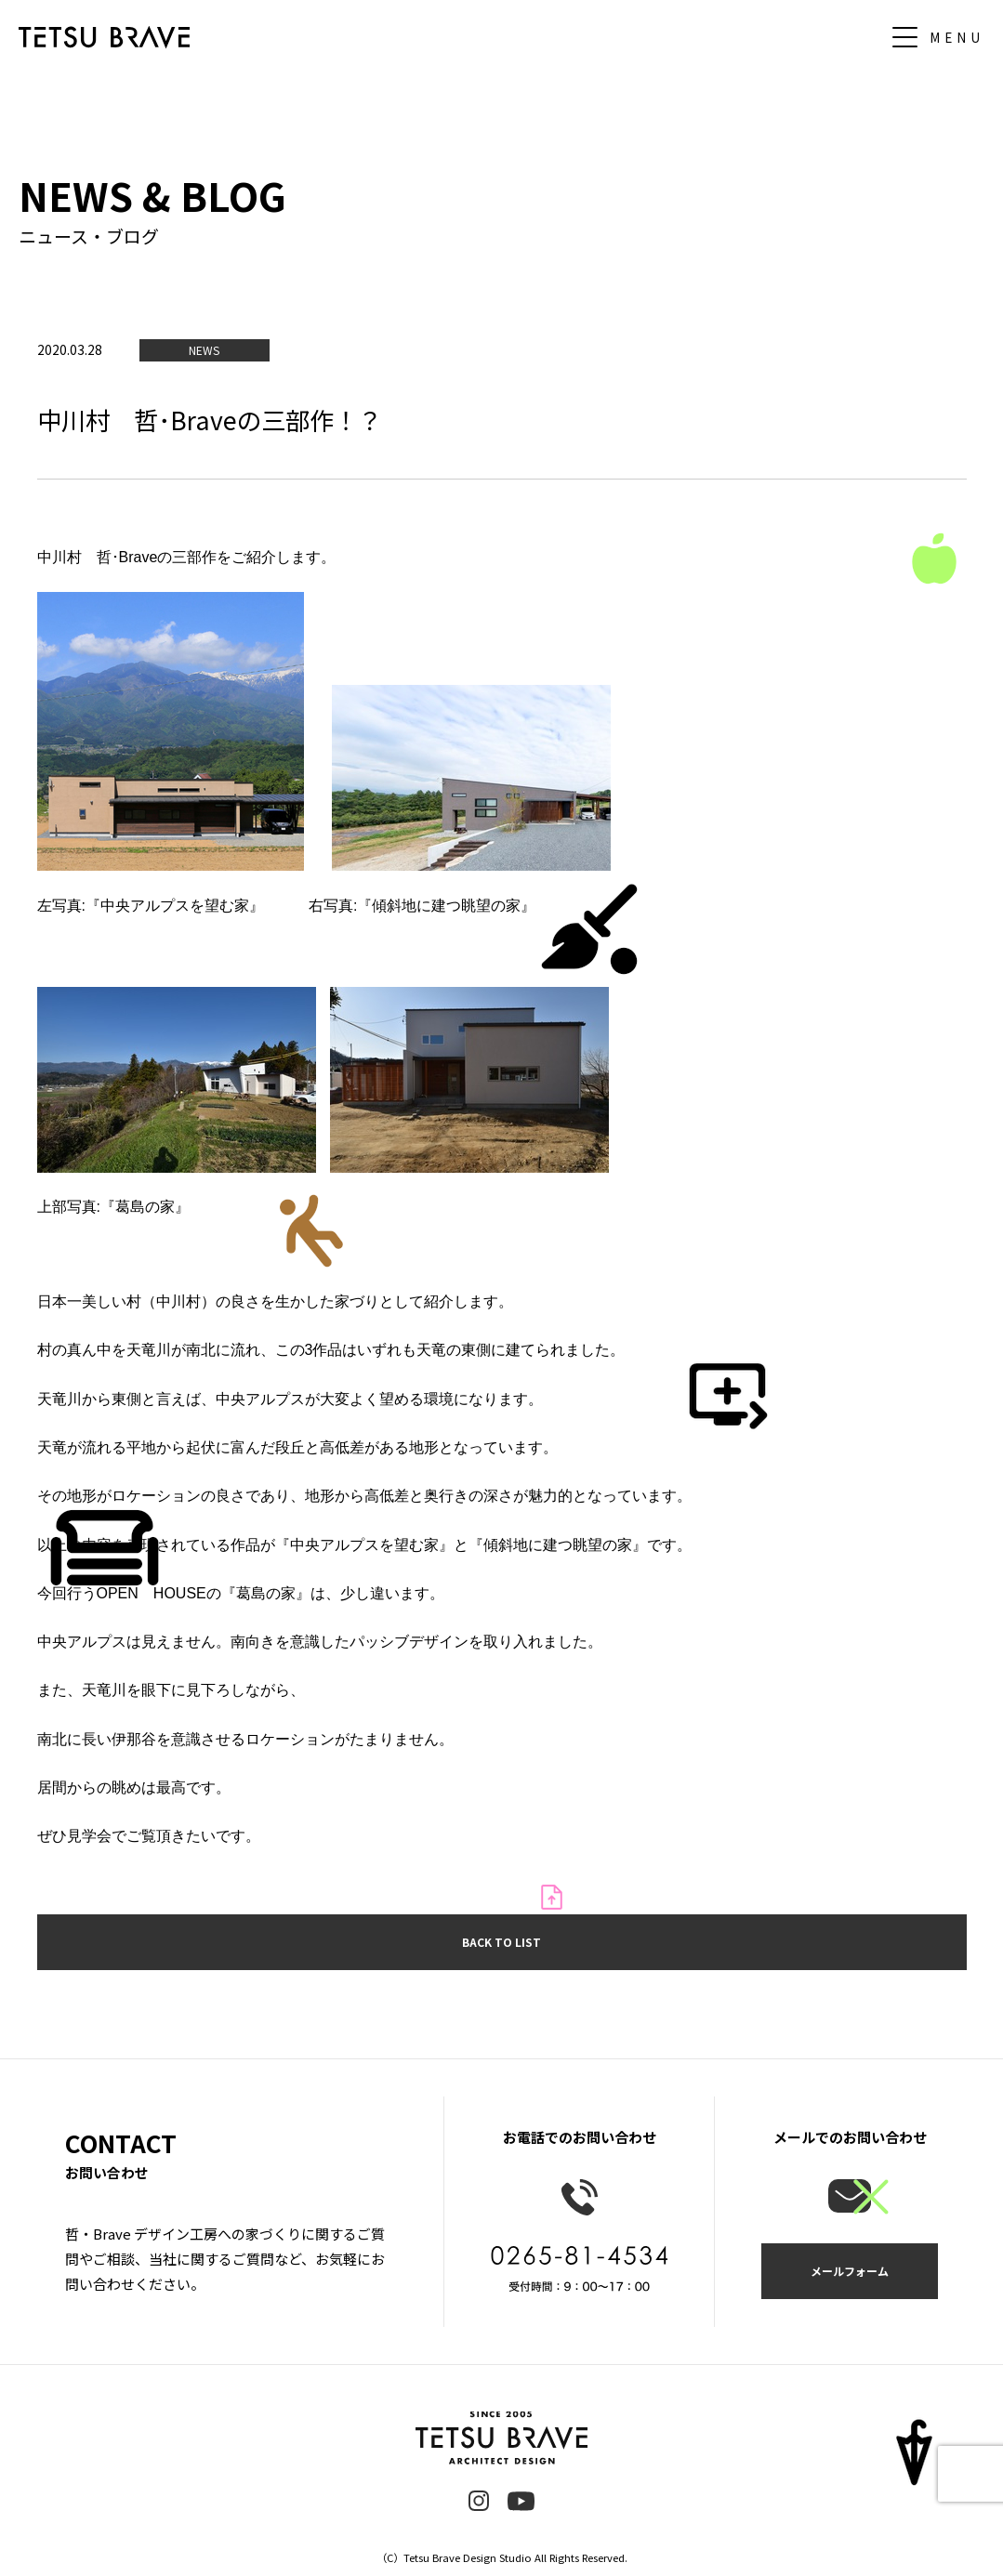  Describe the element at coordinates (104, 1547) in the screenshot. I see `CouchDB database service logo` at that location.